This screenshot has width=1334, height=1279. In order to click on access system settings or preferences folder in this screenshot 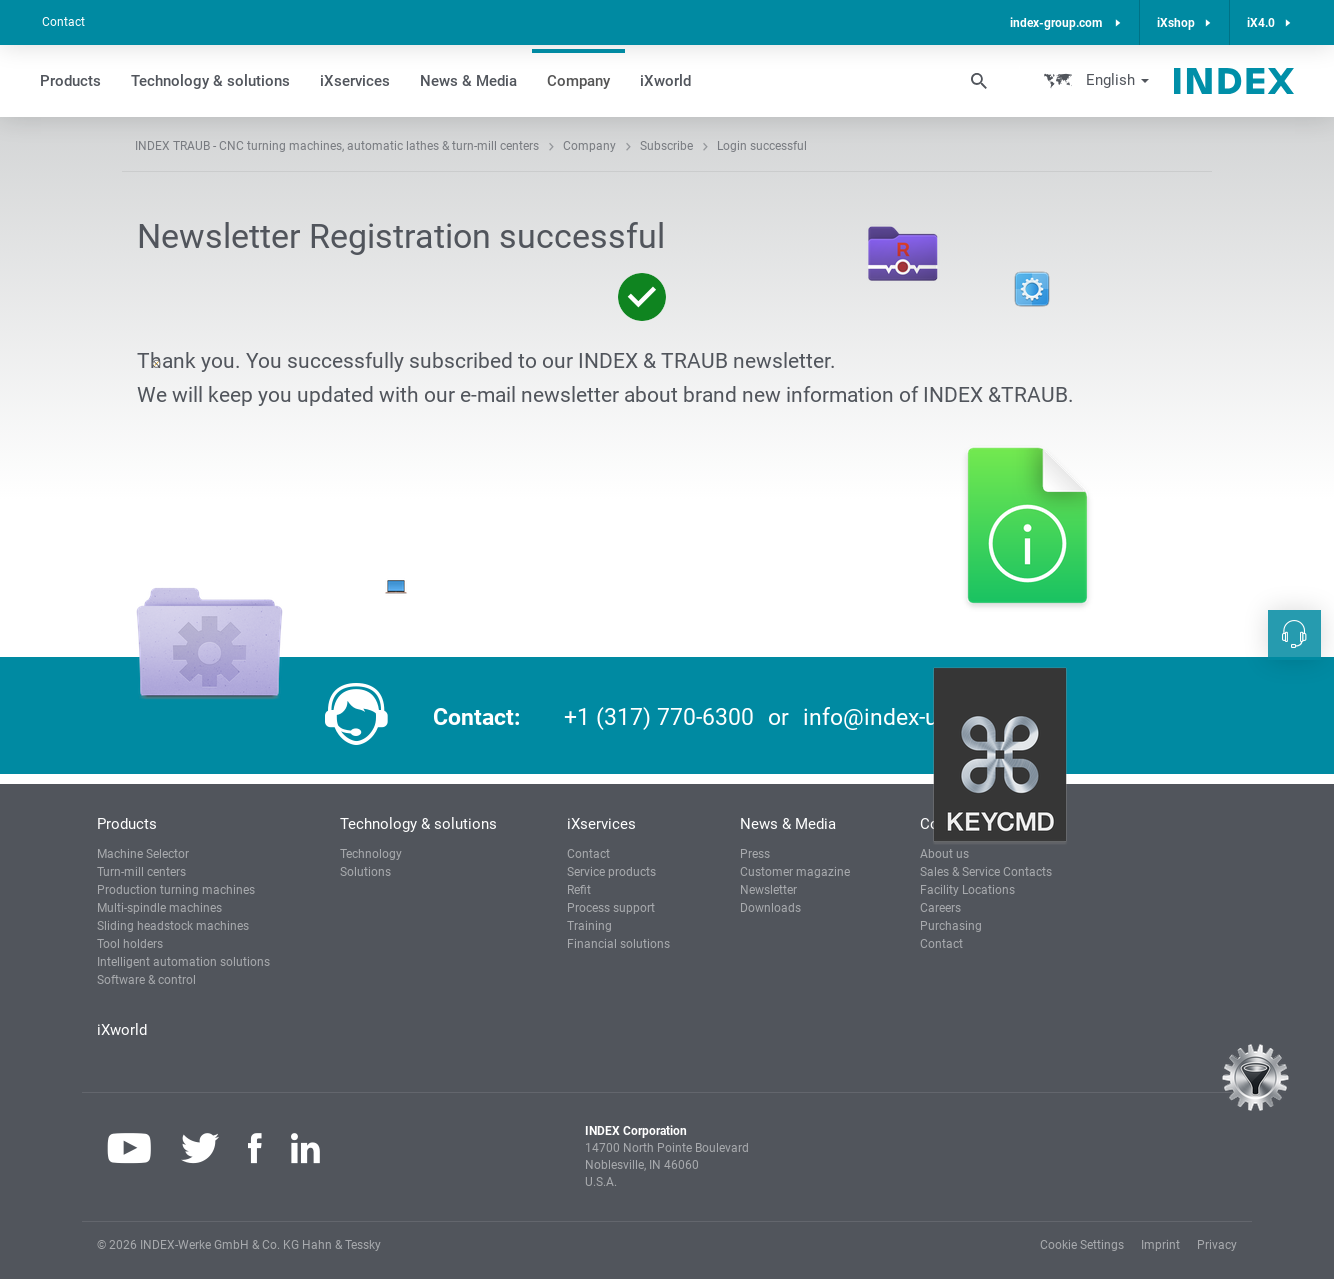, I will do `click(209, 640)`.